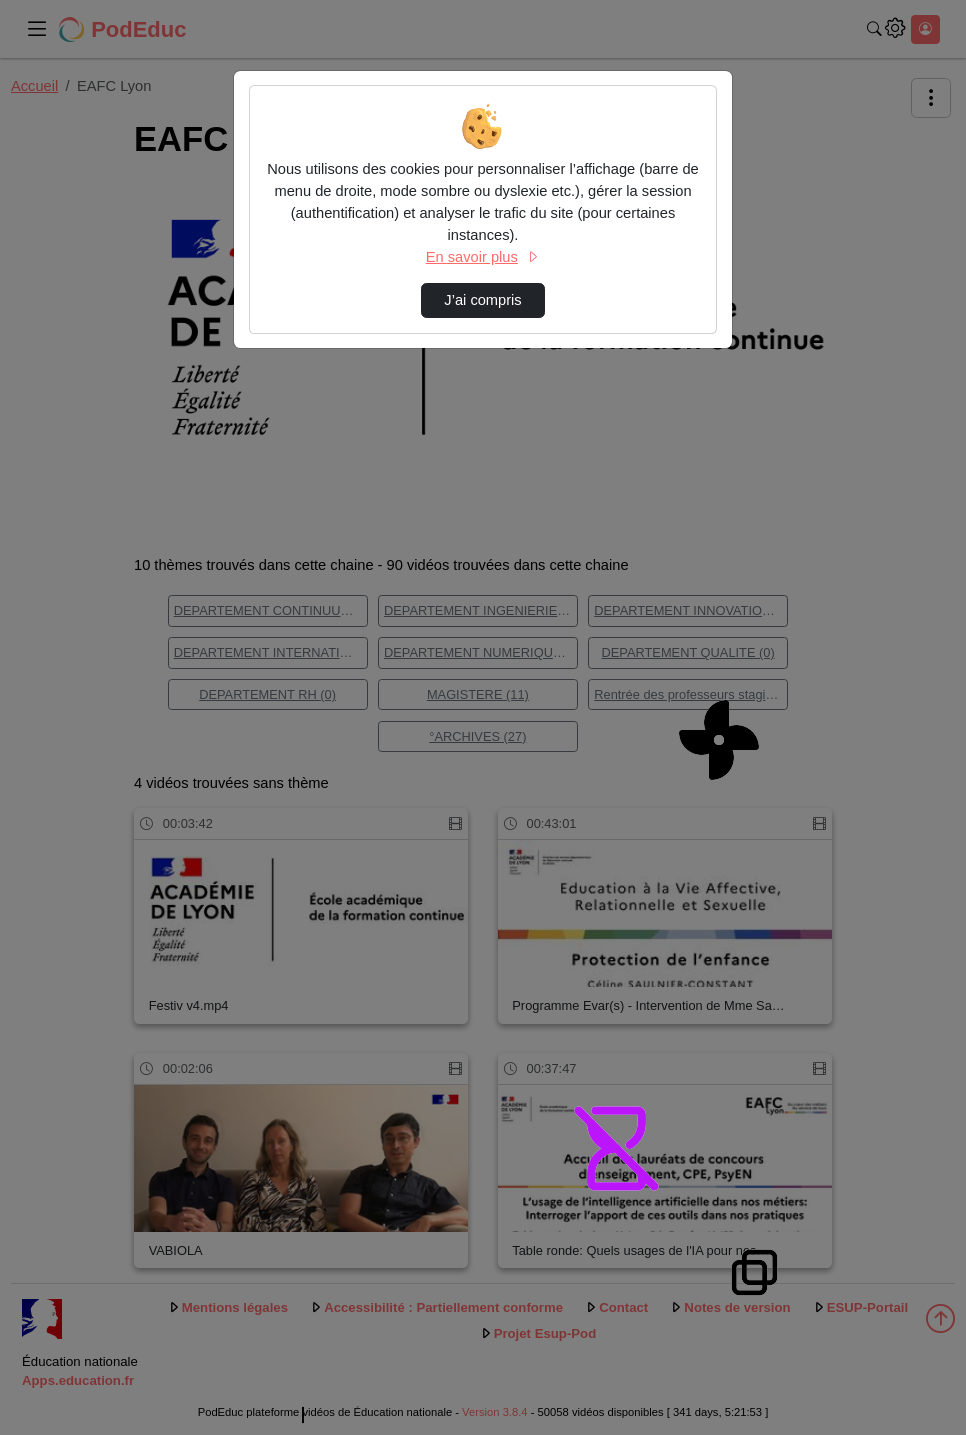  Describe the element at coordinates (303, 1415) in the screenshot. I see `indicates a count of one` at that location.